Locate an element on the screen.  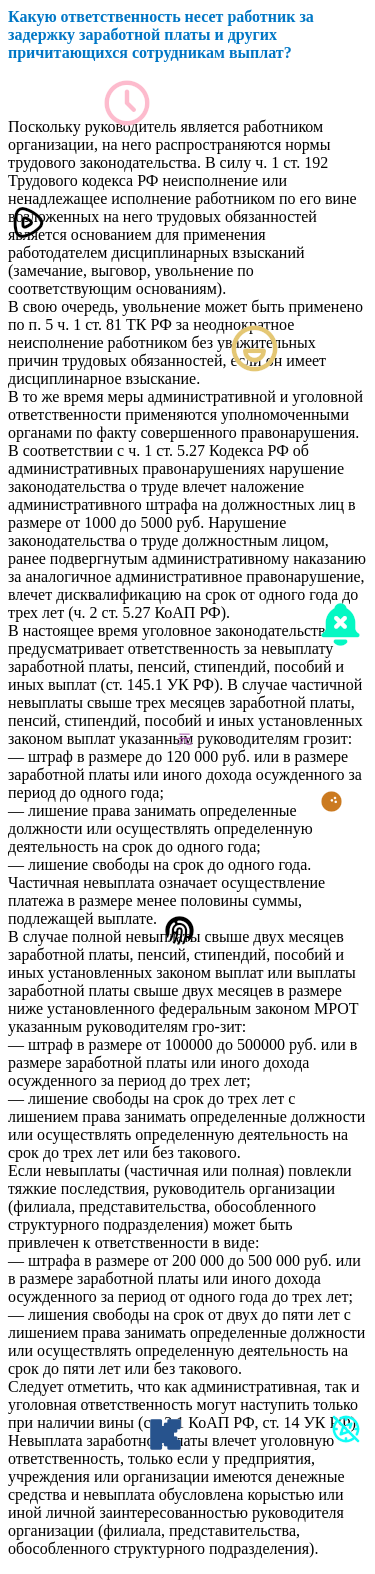
view time or clock settings is located at coordinates (127, 103).